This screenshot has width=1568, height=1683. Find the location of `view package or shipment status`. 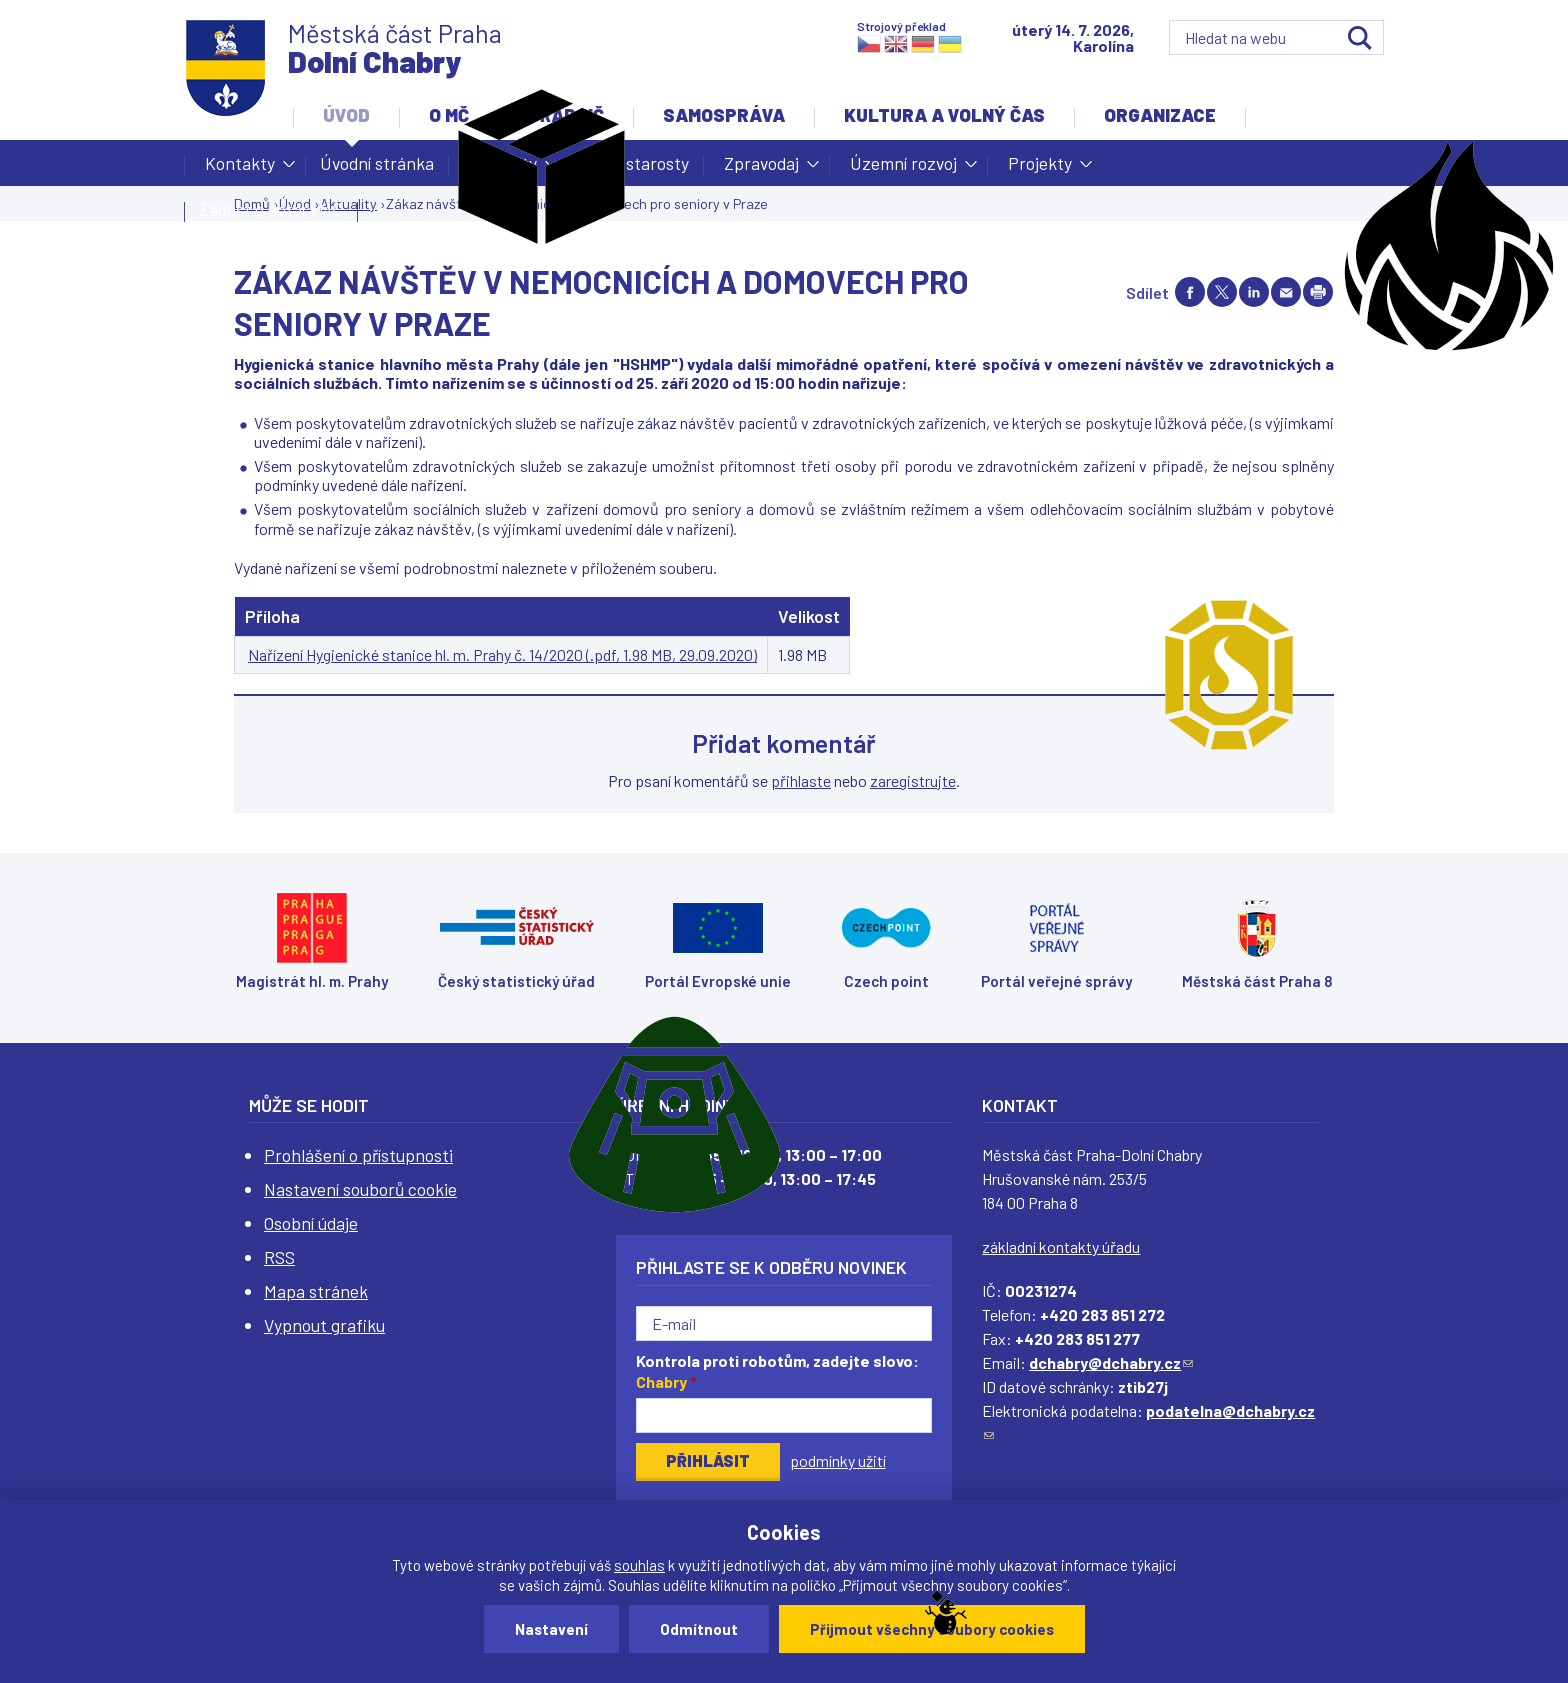

view package or shipment status is located at coordinates (541, 167).